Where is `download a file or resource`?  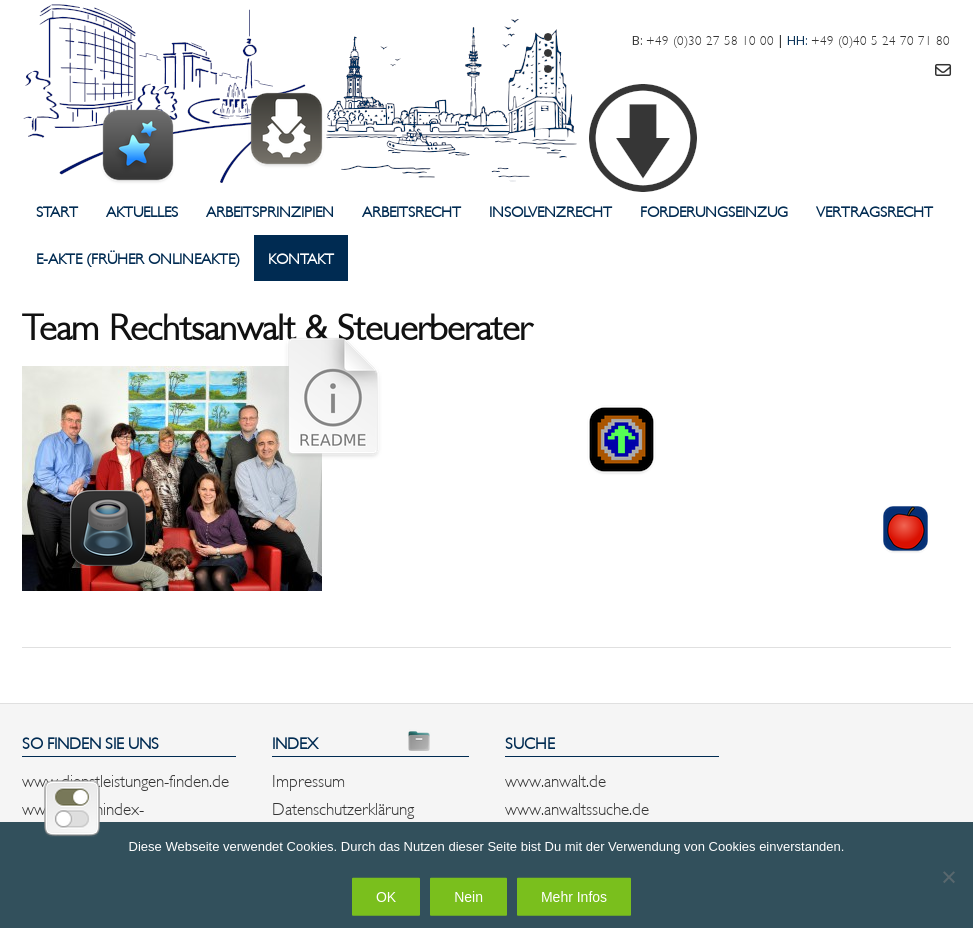 download a file or resource is located at coordinates (643, 138).